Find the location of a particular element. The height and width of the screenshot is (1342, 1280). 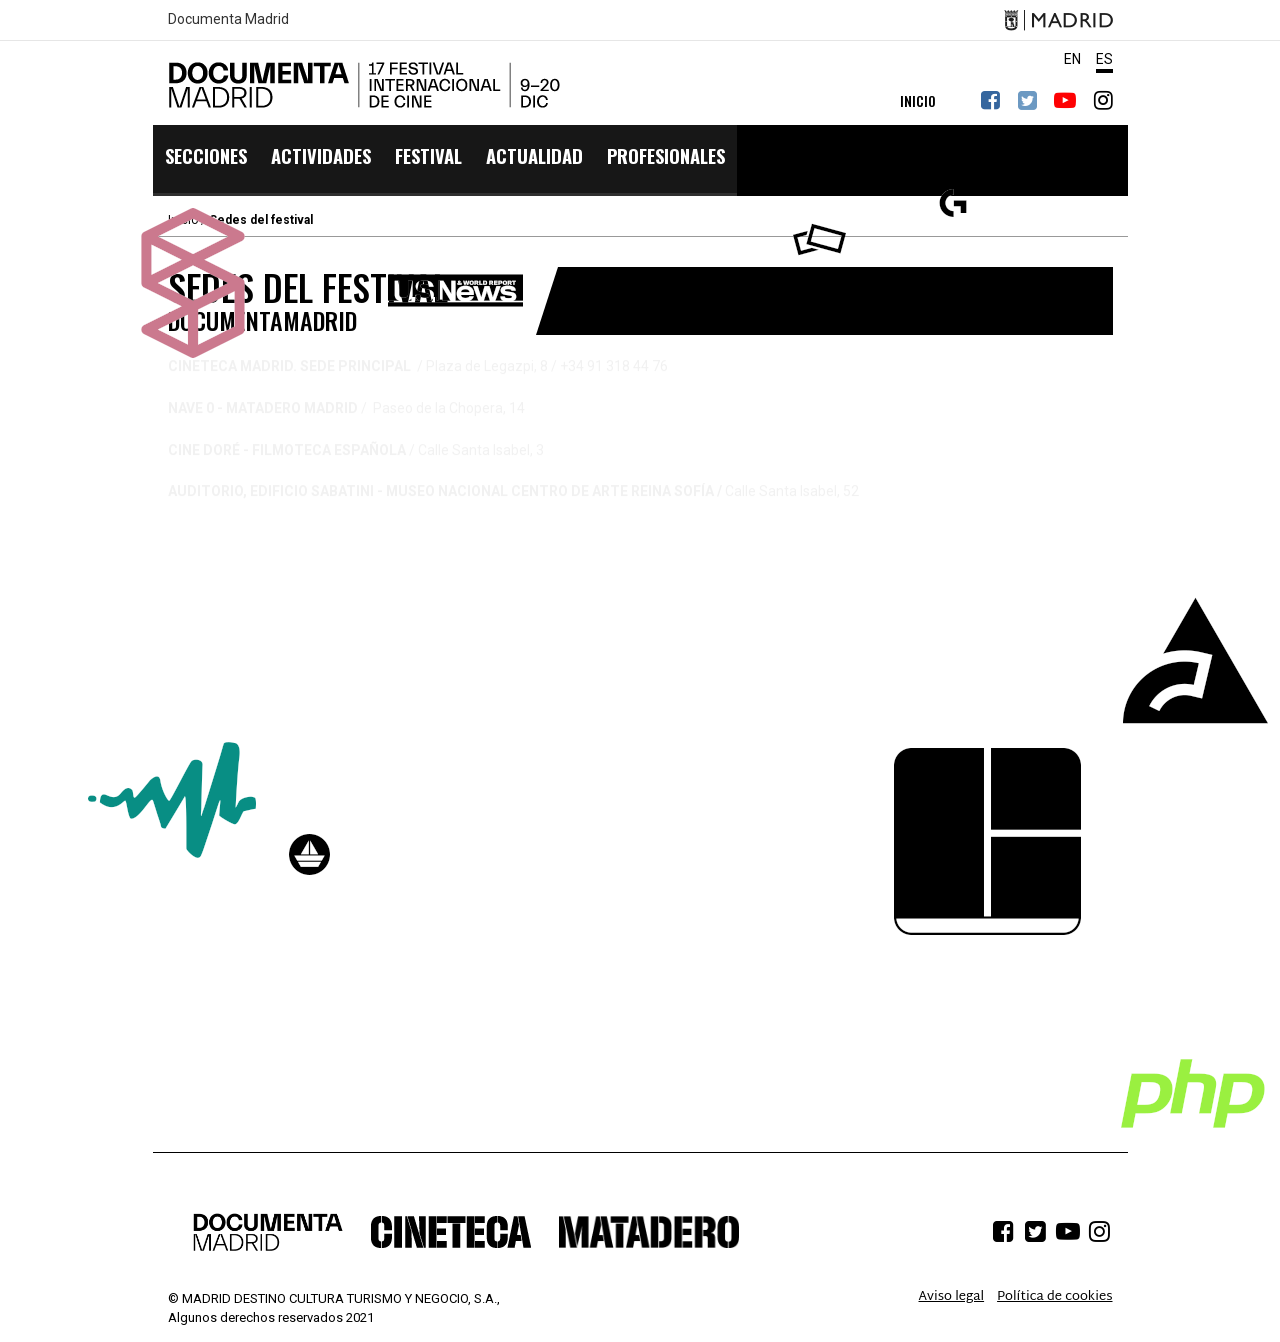

logitech g gaming brand logo is located at coordinates (953, 203).